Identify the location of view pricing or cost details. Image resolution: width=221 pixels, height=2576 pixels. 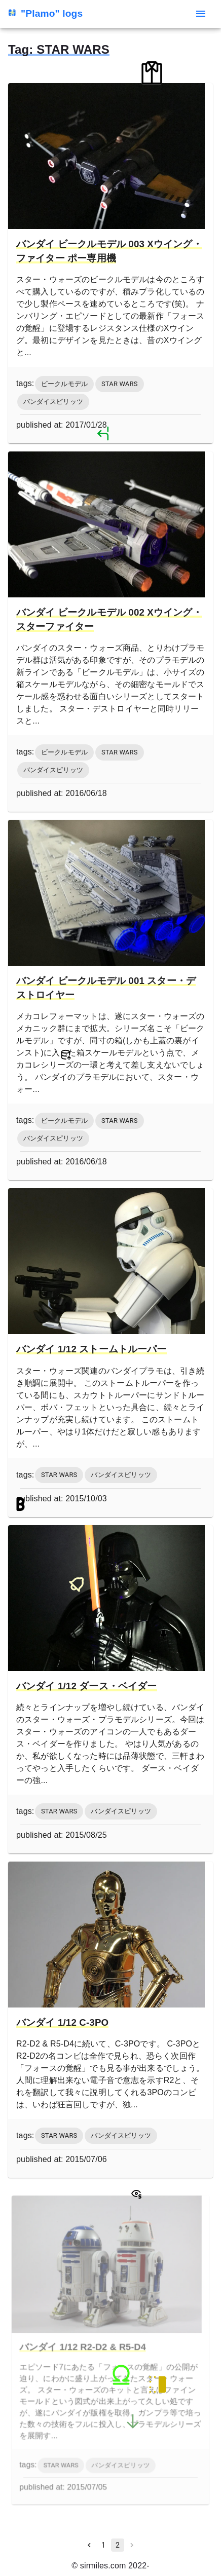
(136, 2193).